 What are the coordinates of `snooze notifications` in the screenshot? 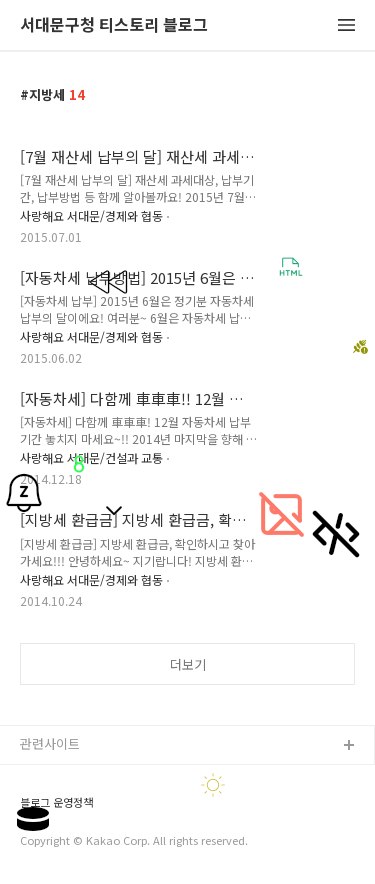 It's located at (24, 493).